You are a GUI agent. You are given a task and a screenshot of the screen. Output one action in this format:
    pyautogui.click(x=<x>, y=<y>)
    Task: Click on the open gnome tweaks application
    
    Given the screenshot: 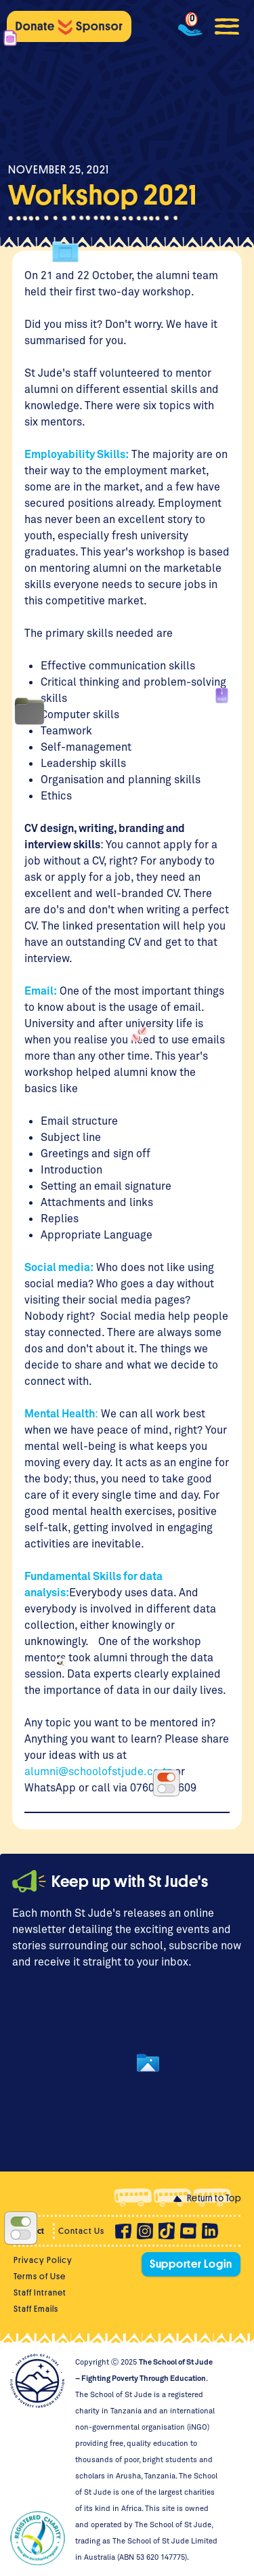 What is the action you would take?
    pyautogui.click(x=166, y=1783)
    